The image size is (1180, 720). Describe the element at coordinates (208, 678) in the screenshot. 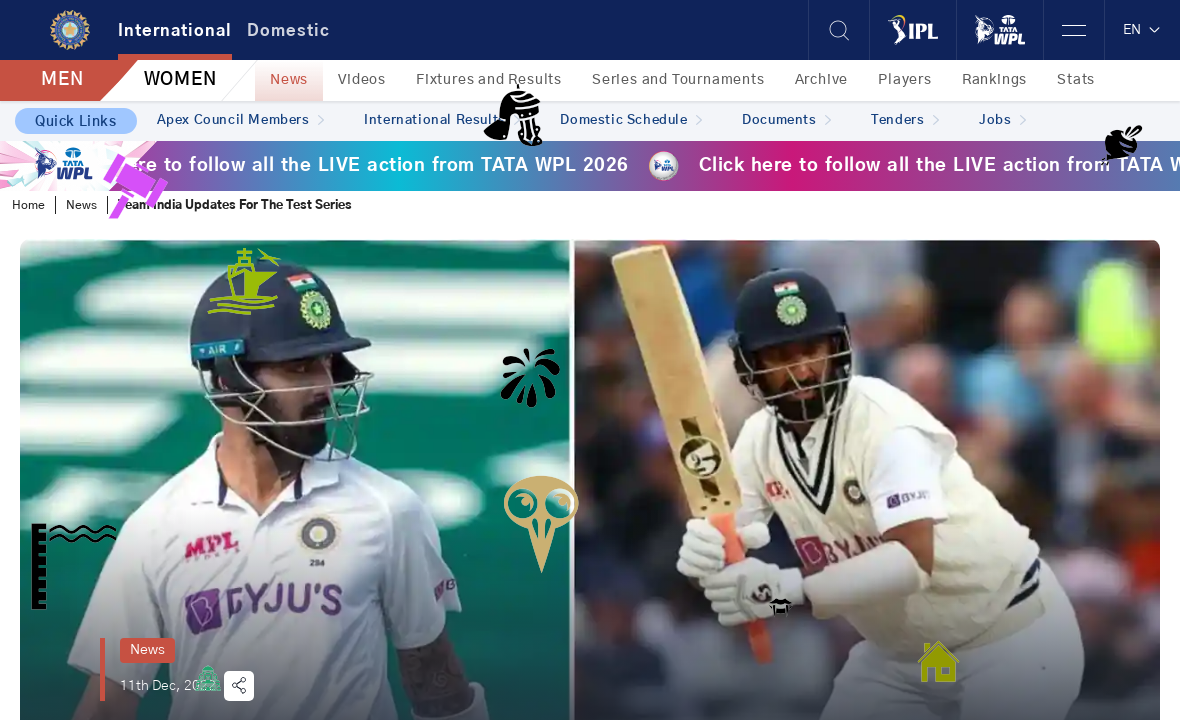

I see `view historical or religious landmarks` at that location.